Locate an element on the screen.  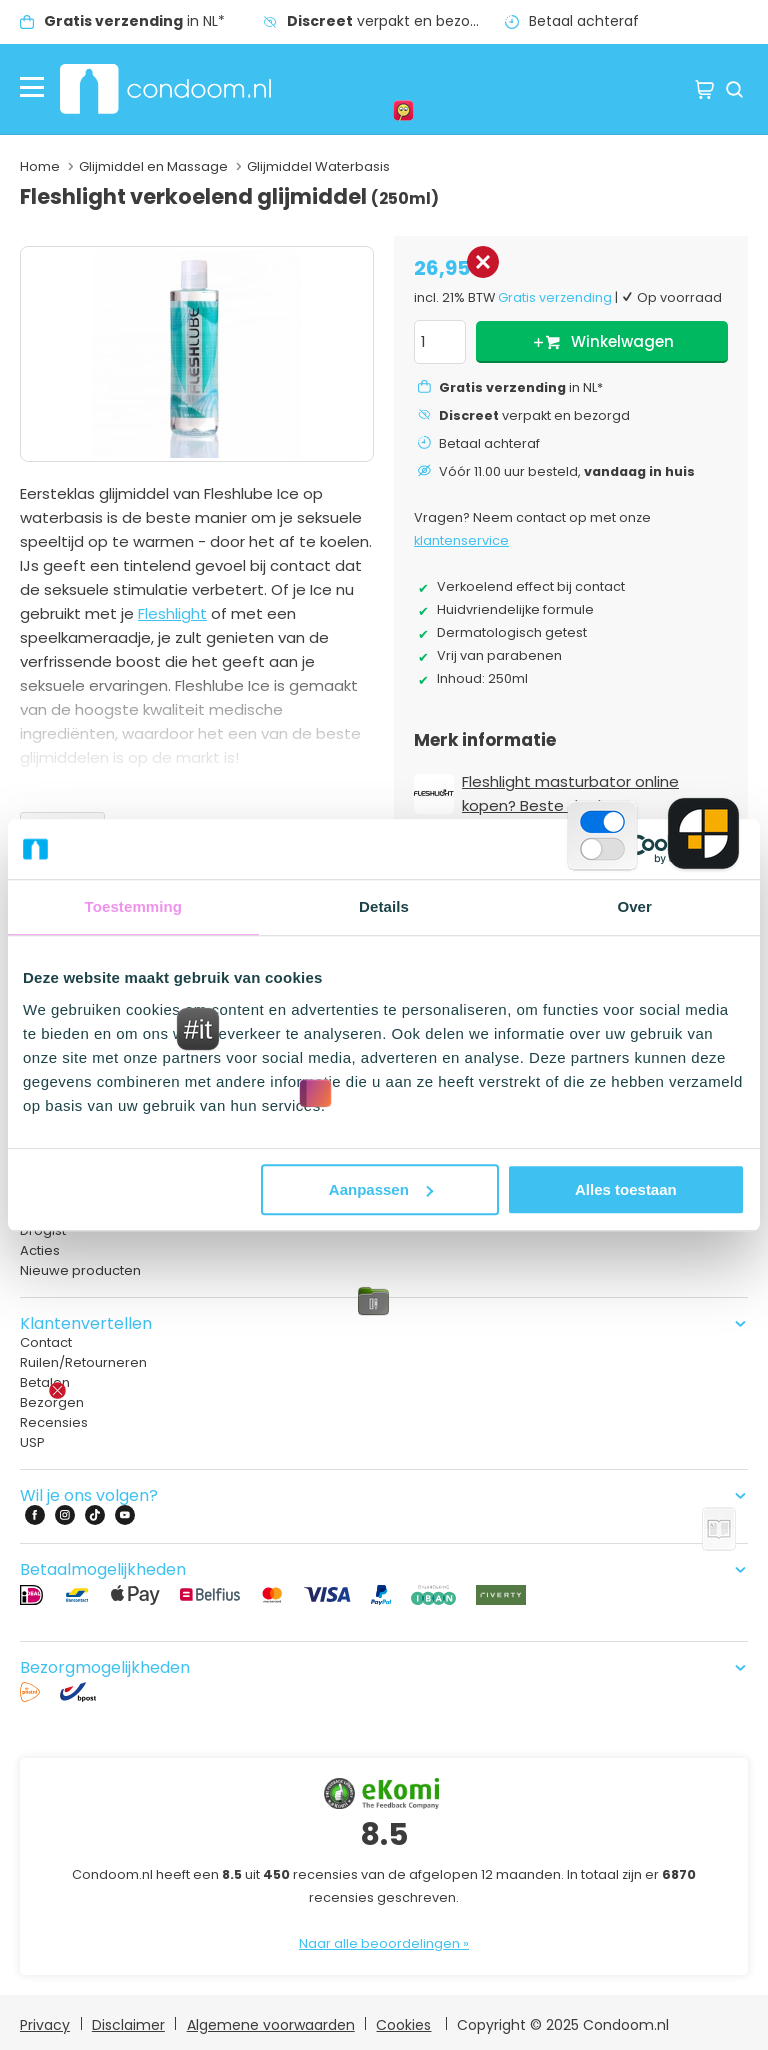
open templates folder is located at coordinates (373, 1300).